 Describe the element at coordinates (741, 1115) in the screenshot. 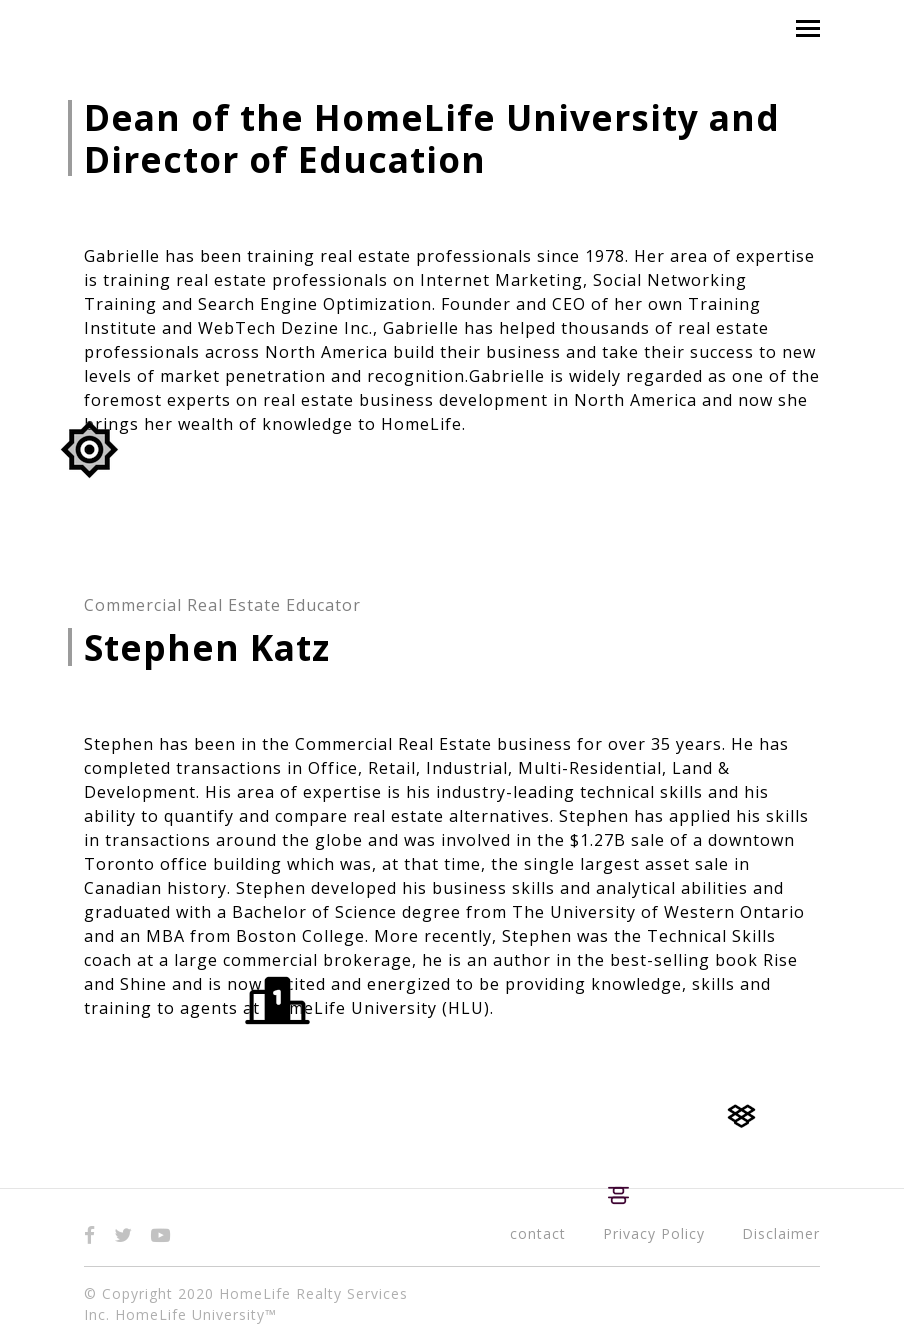

I see `connect to dropbox account` at that location.